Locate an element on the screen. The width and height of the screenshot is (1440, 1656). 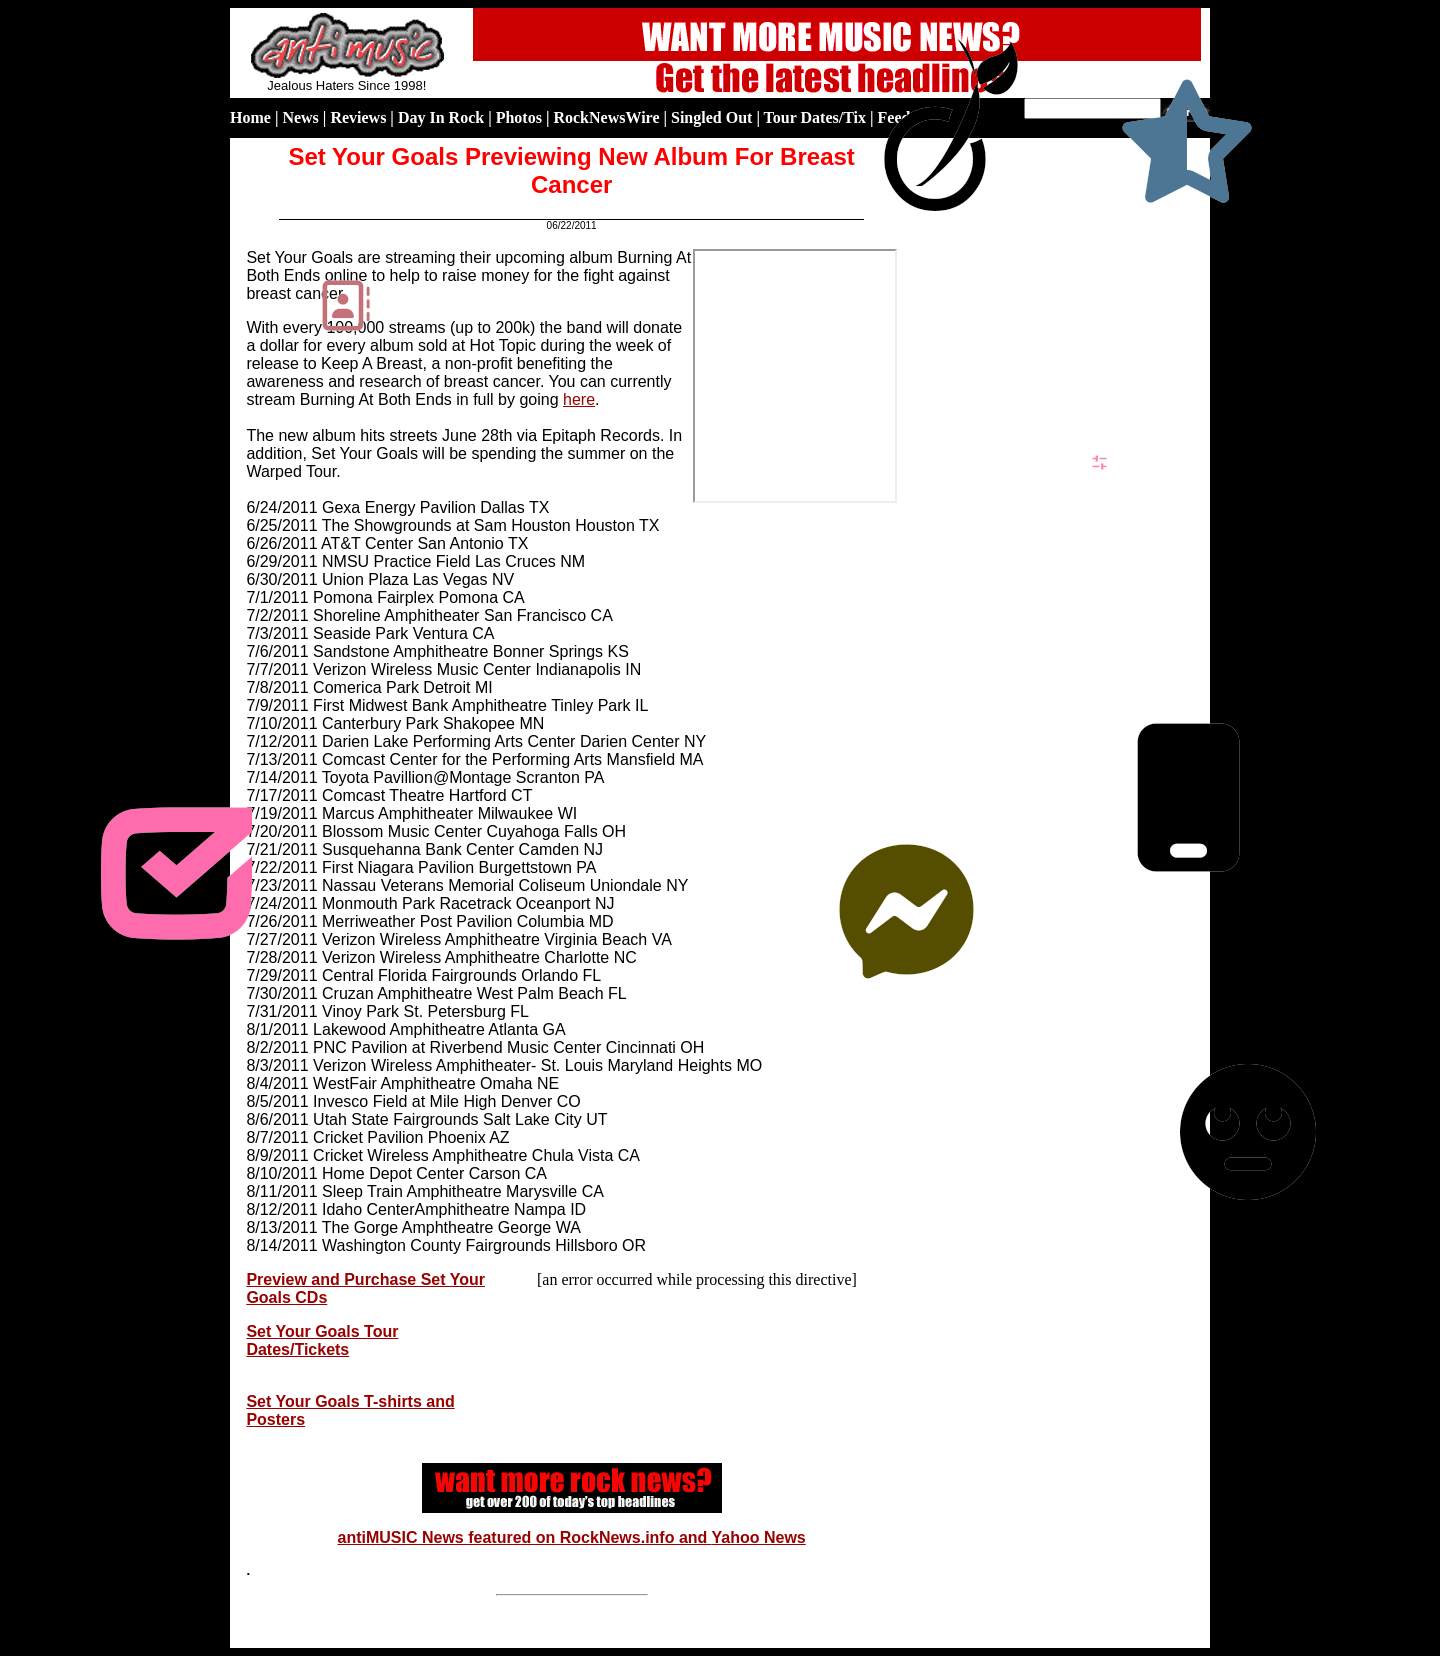
helpdesk logo - customer support platform is located at coordinates (176, 873).